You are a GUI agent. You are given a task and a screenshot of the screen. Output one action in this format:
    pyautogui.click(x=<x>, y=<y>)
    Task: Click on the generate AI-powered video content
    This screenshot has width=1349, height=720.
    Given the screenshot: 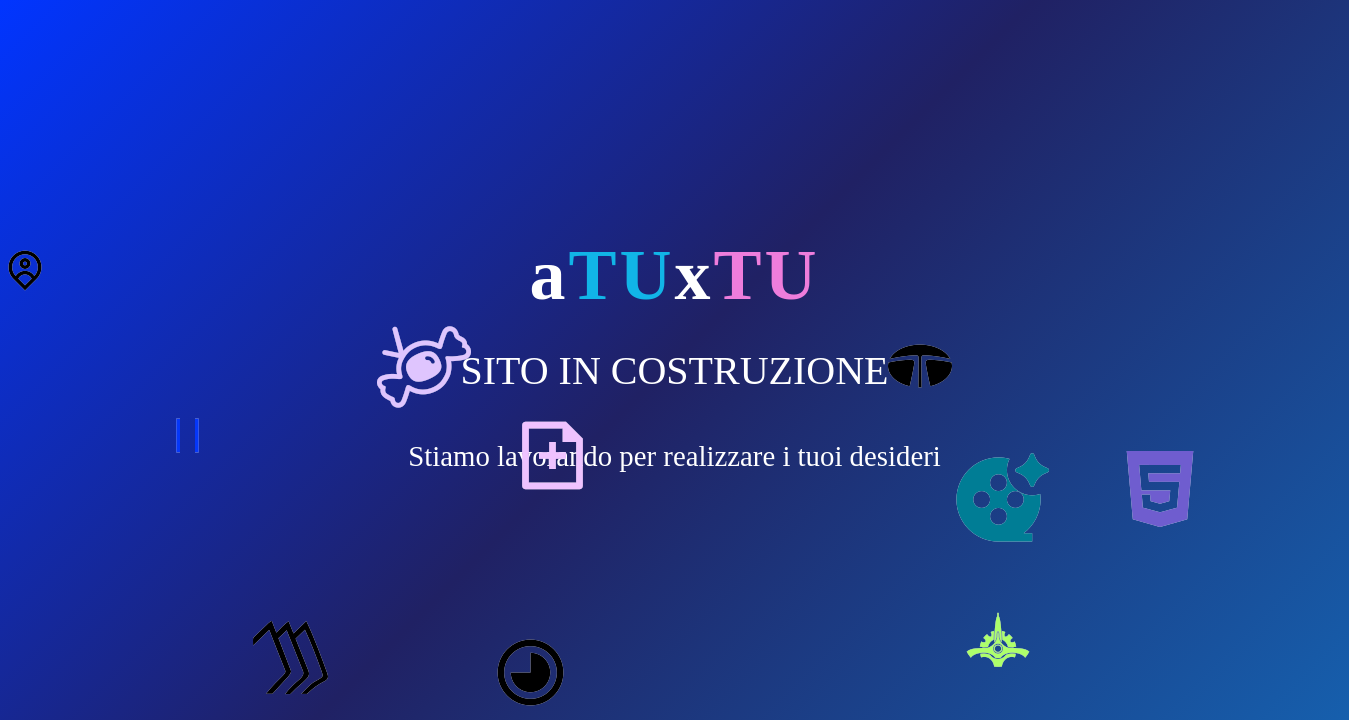 What is the action you would take?
    pyautogui.click(x=998, y=499)
    